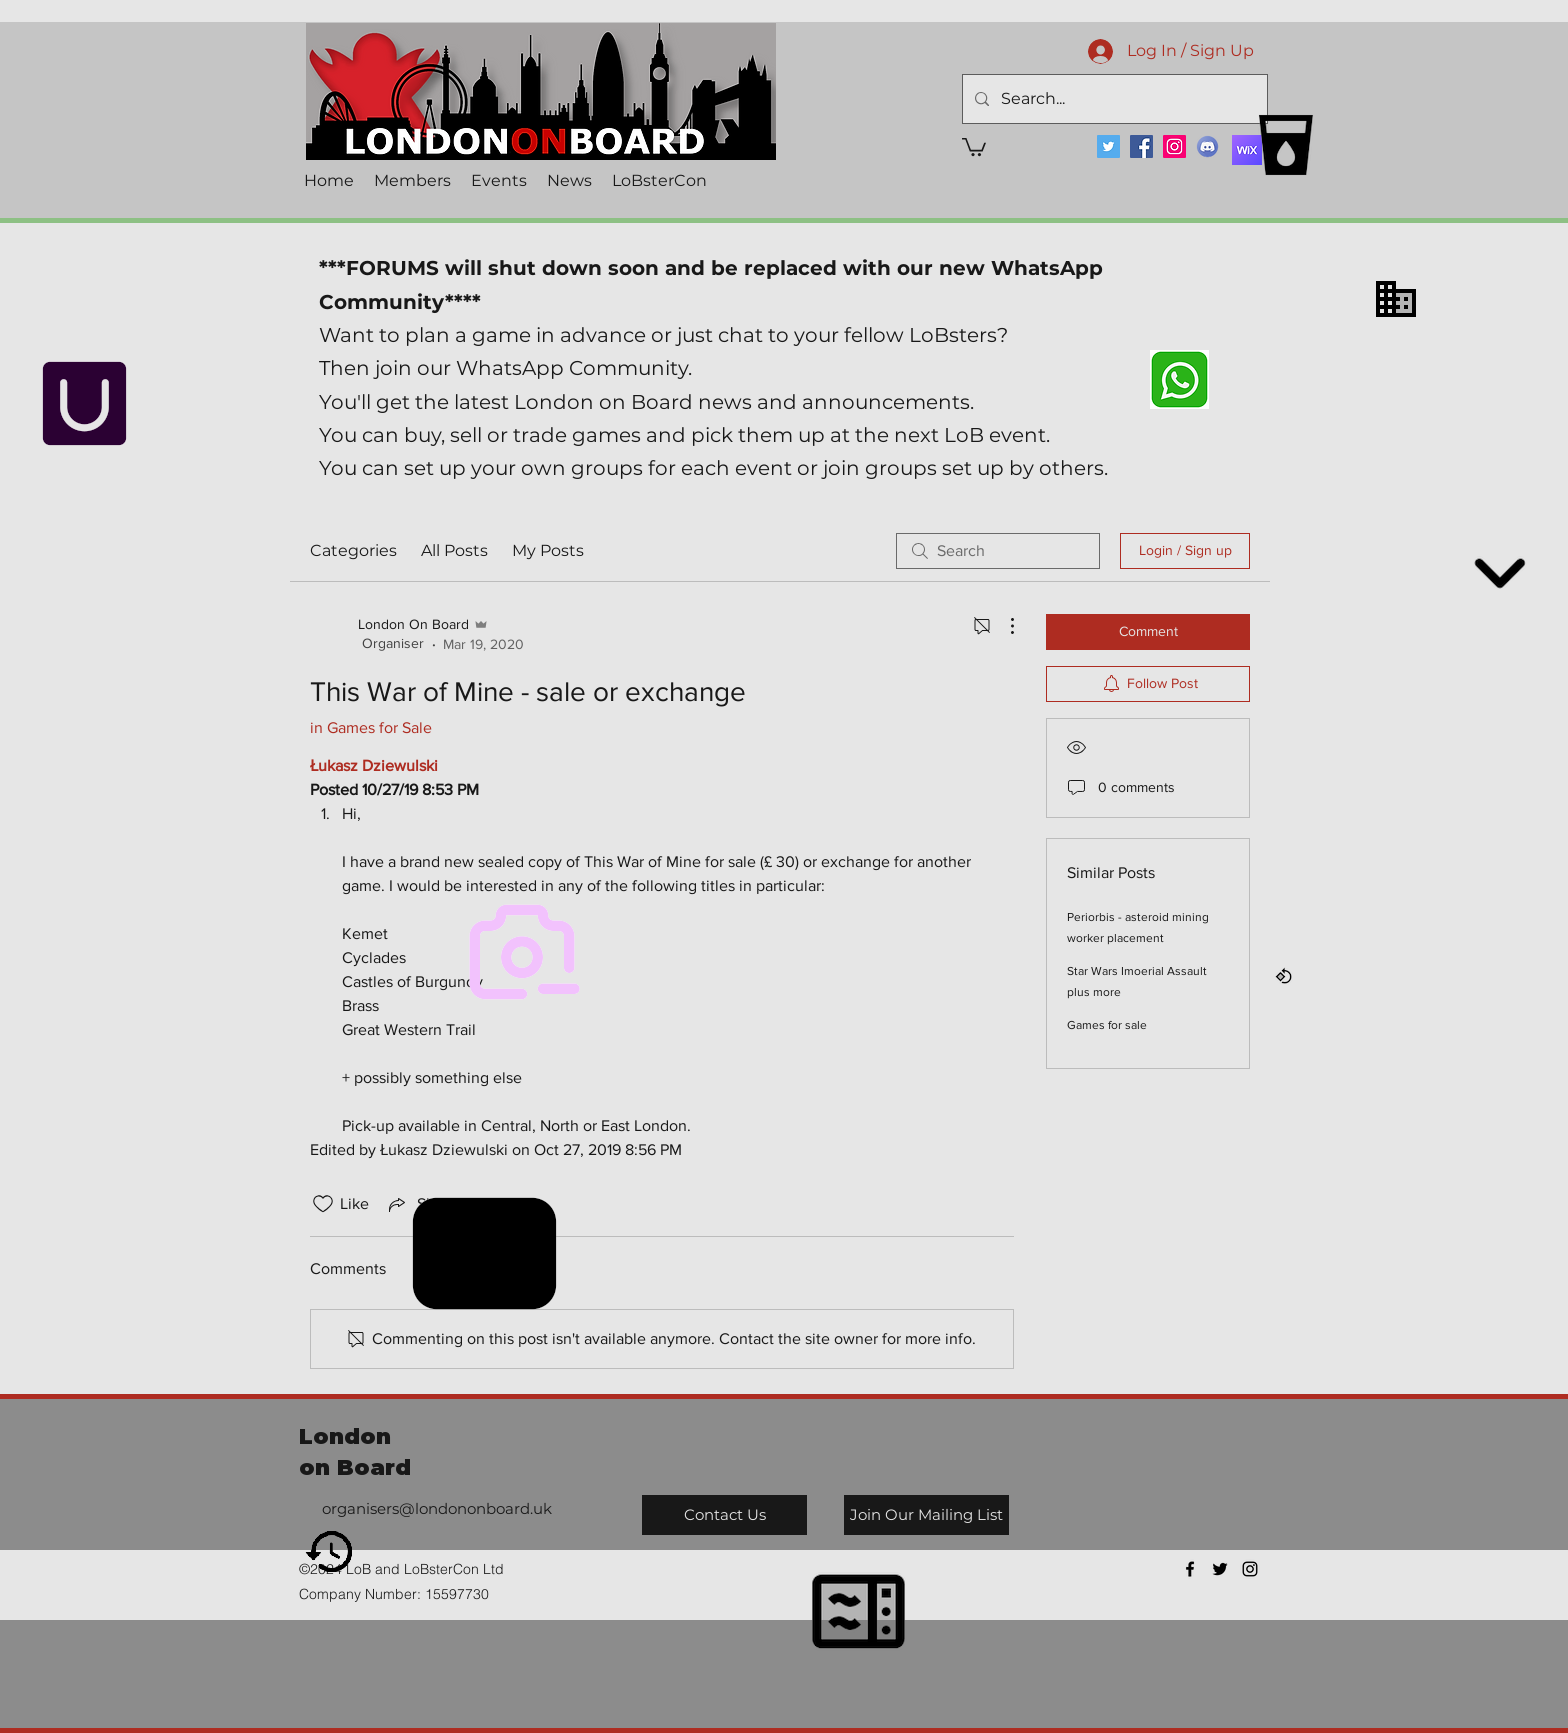 Image resolution: width=1568 pixels, height=1733 pixels. I want to click on restore to a previous version or state, so click(329, 1551).